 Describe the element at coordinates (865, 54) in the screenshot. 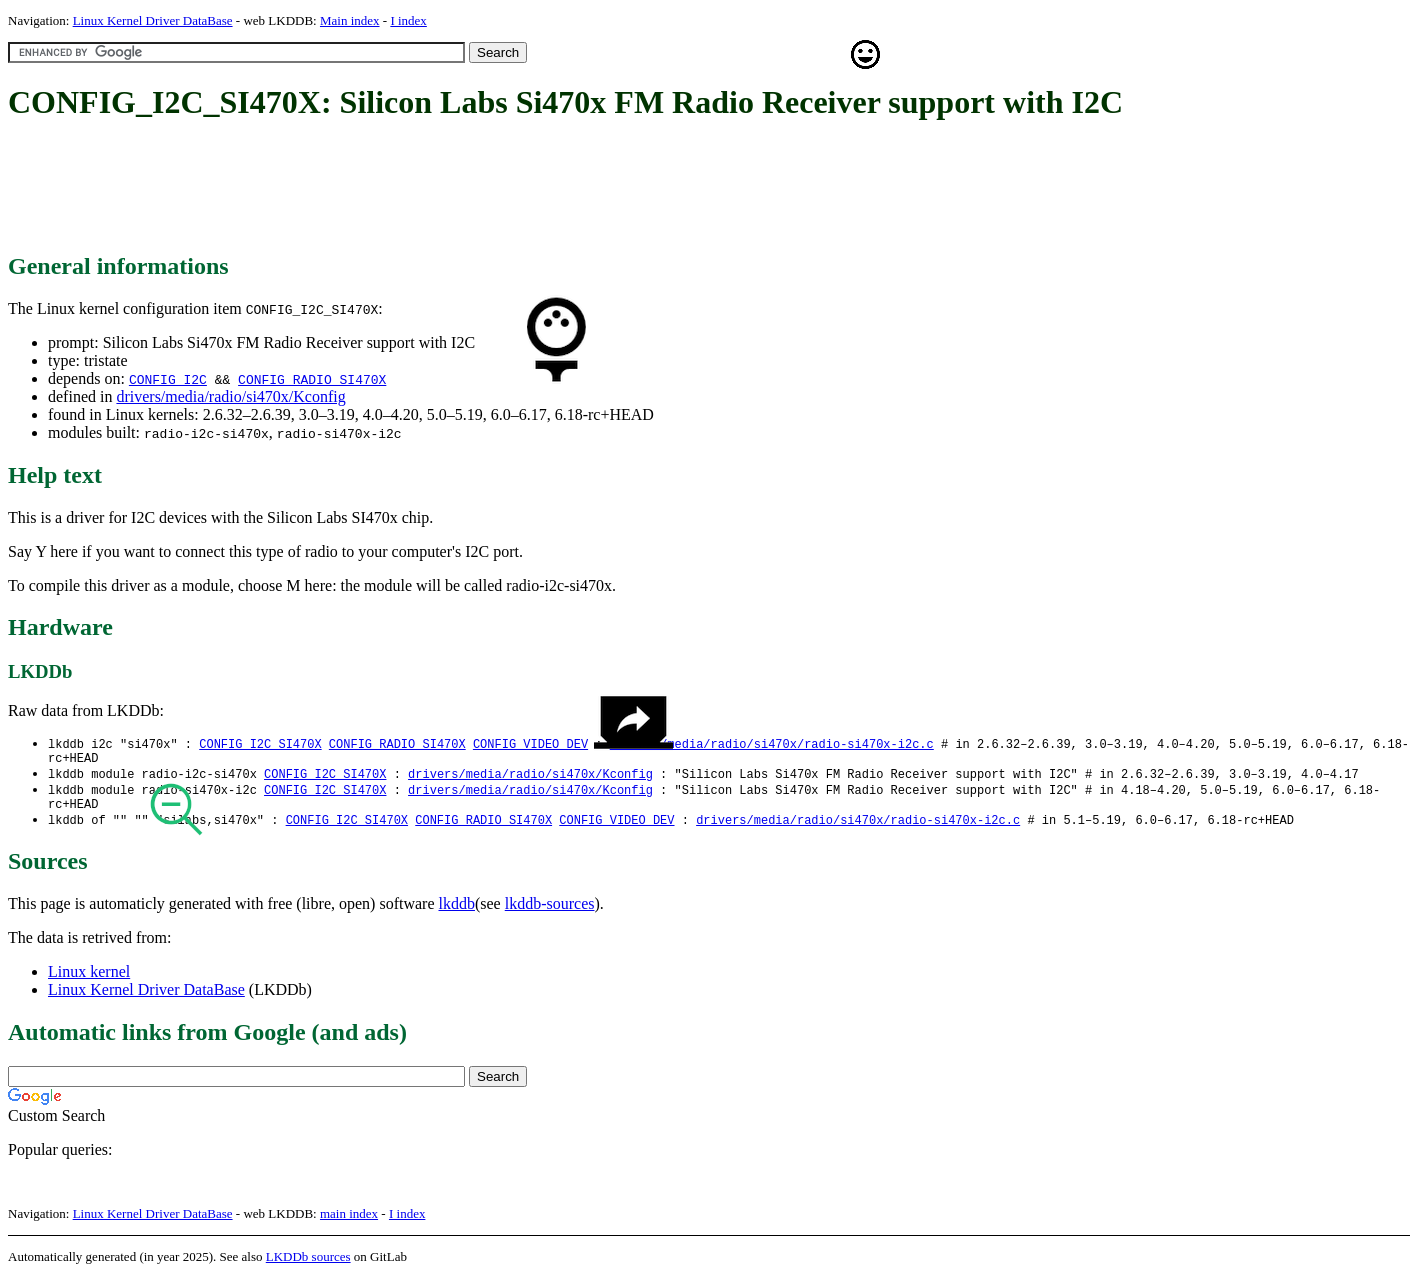

I see `tag people in a photo` at that location.